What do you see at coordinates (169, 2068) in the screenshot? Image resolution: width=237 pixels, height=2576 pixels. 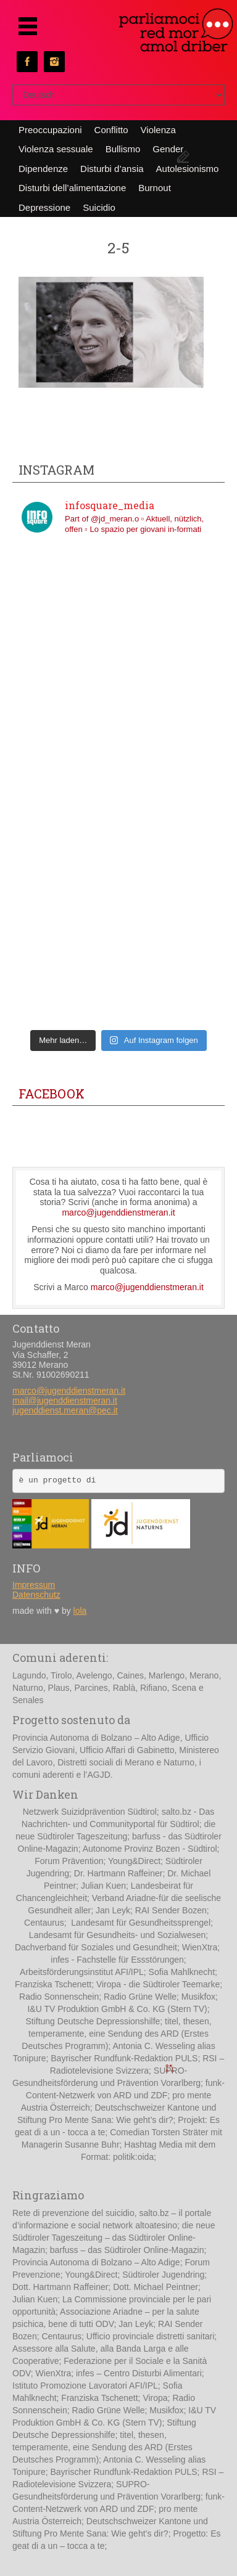 I see `create a new pull request` at bounding box center [169, 2068].